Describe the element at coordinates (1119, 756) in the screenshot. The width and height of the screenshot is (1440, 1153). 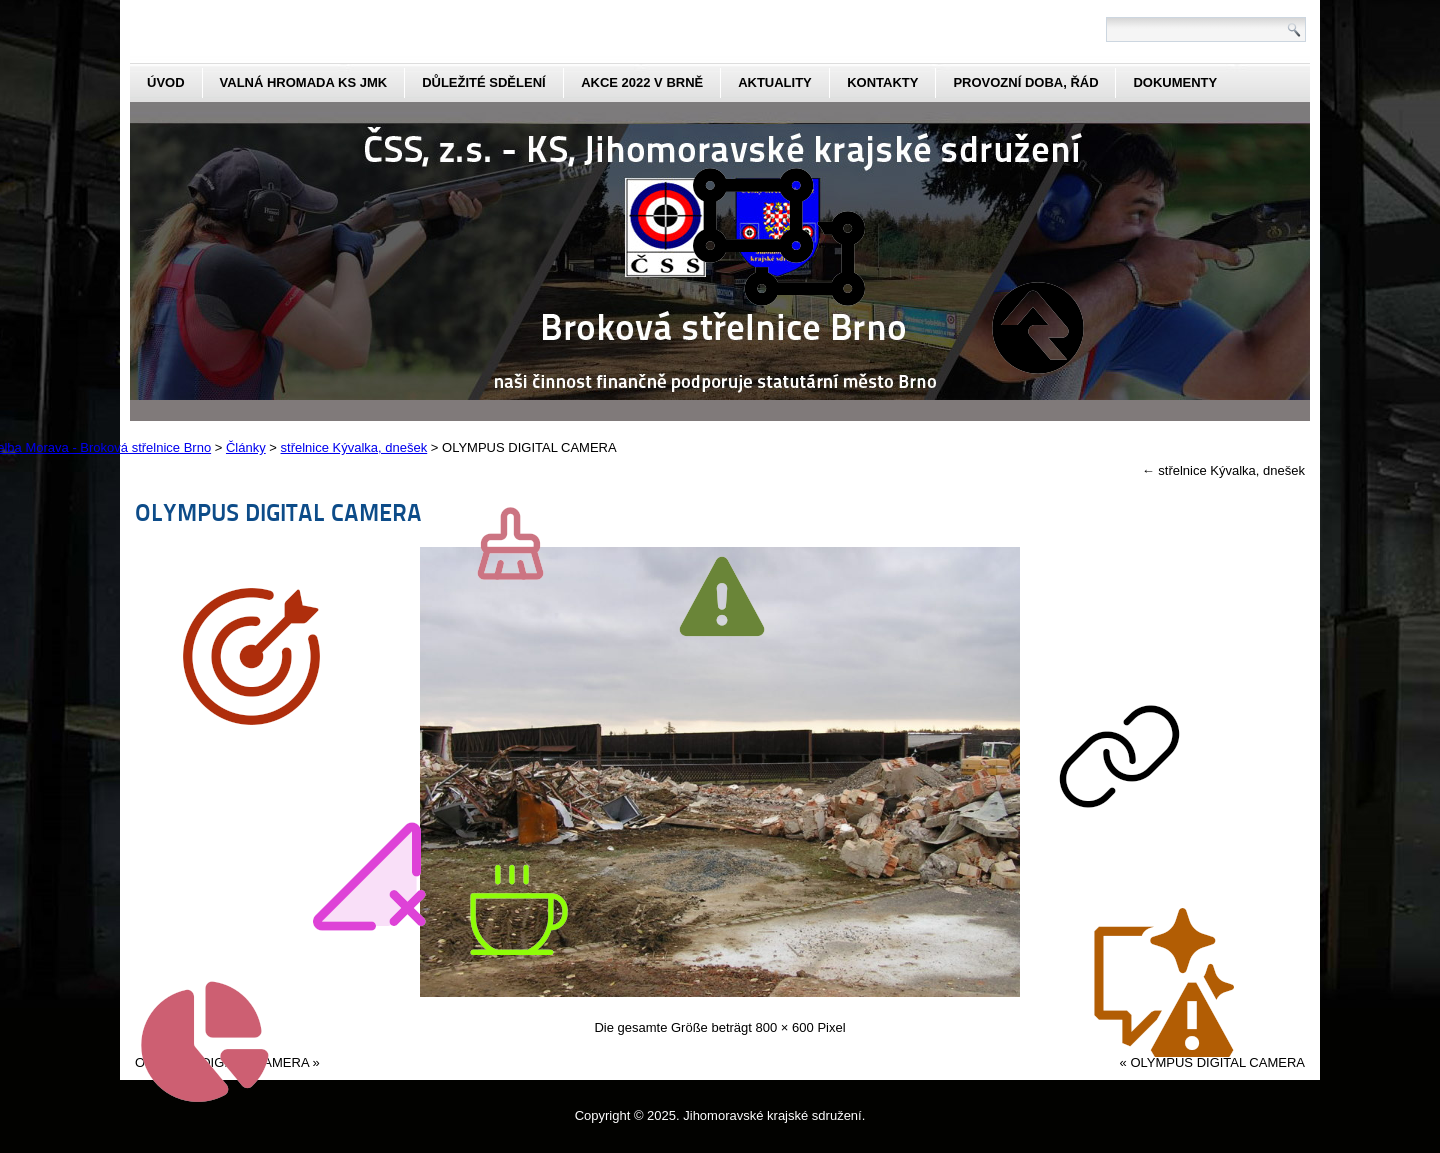
I see `copy or share a link` at that location.